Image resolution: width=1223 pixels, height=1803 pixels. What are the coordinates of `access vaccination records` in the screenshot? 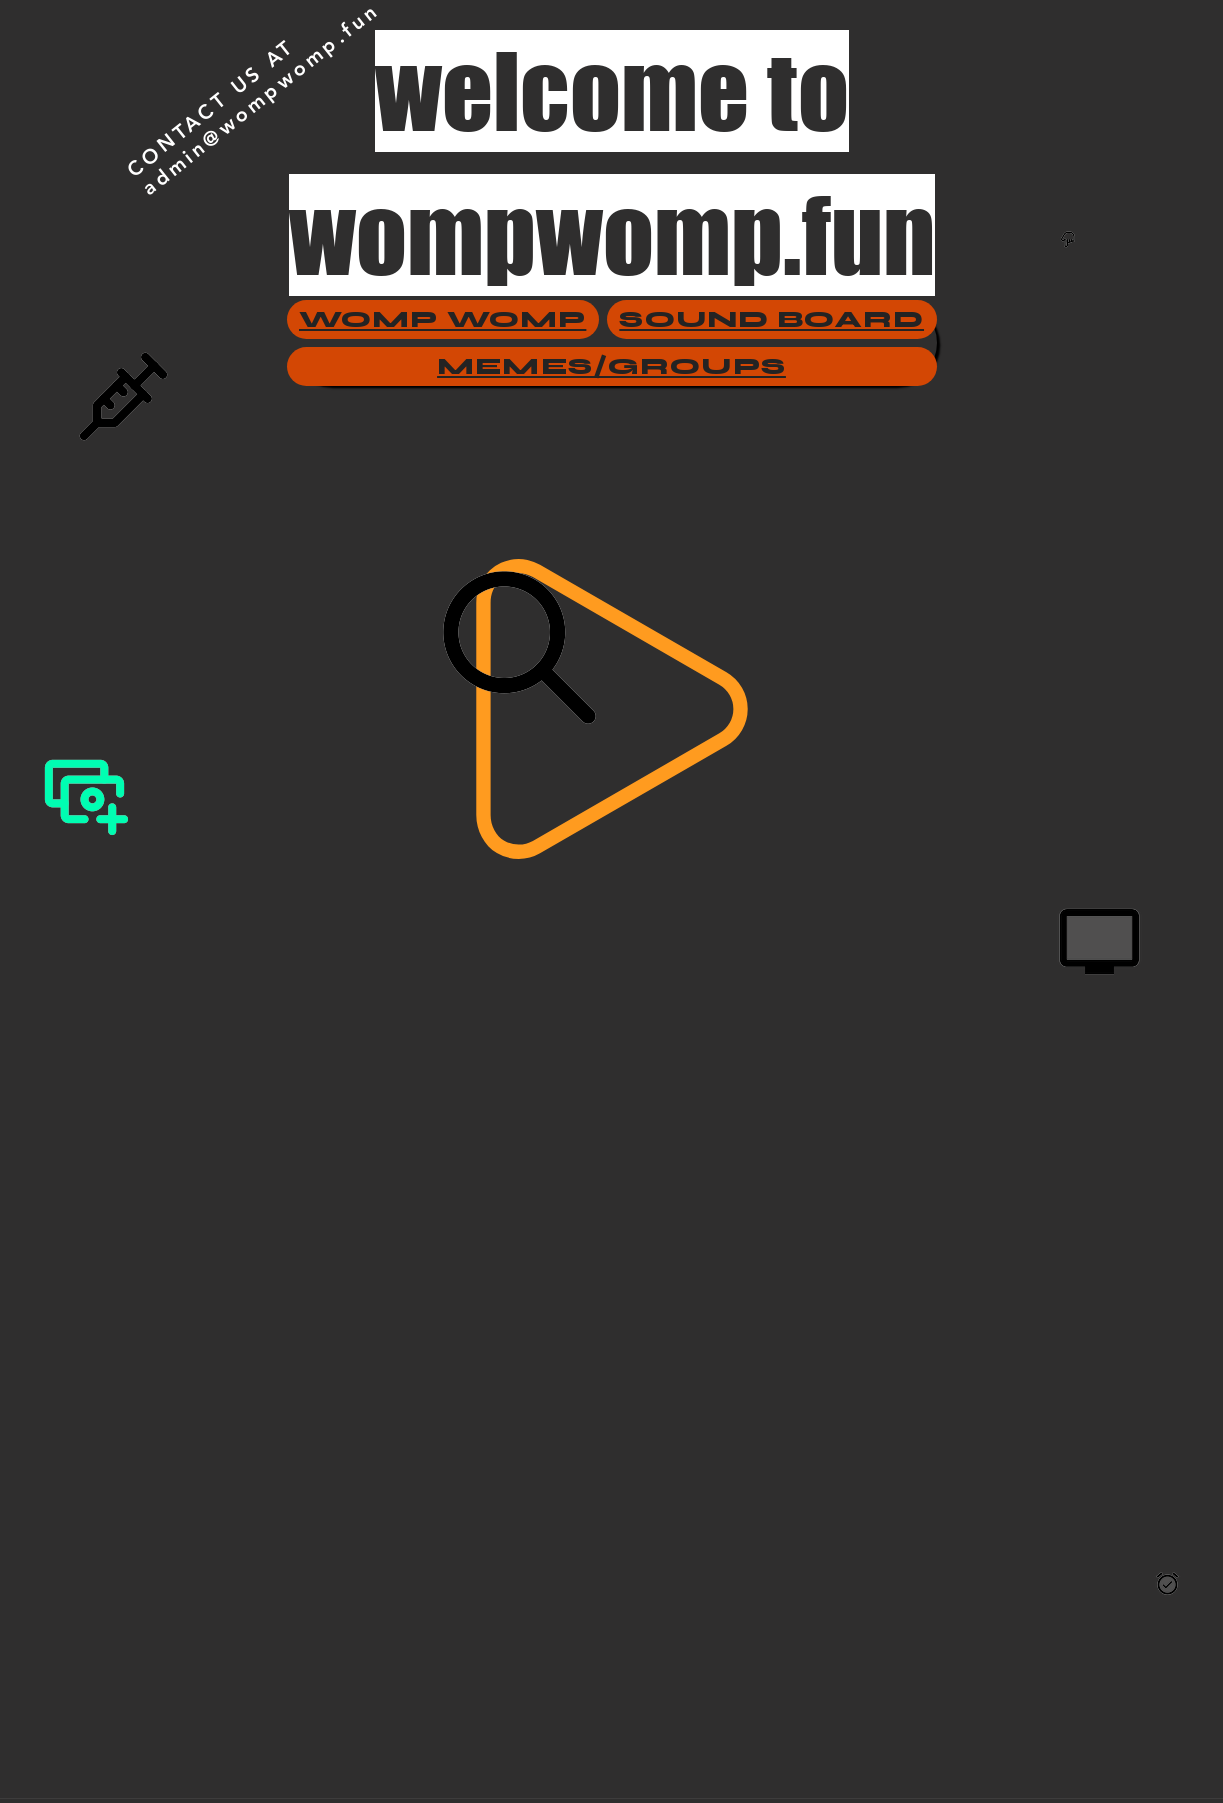 It's located at (123, 396).